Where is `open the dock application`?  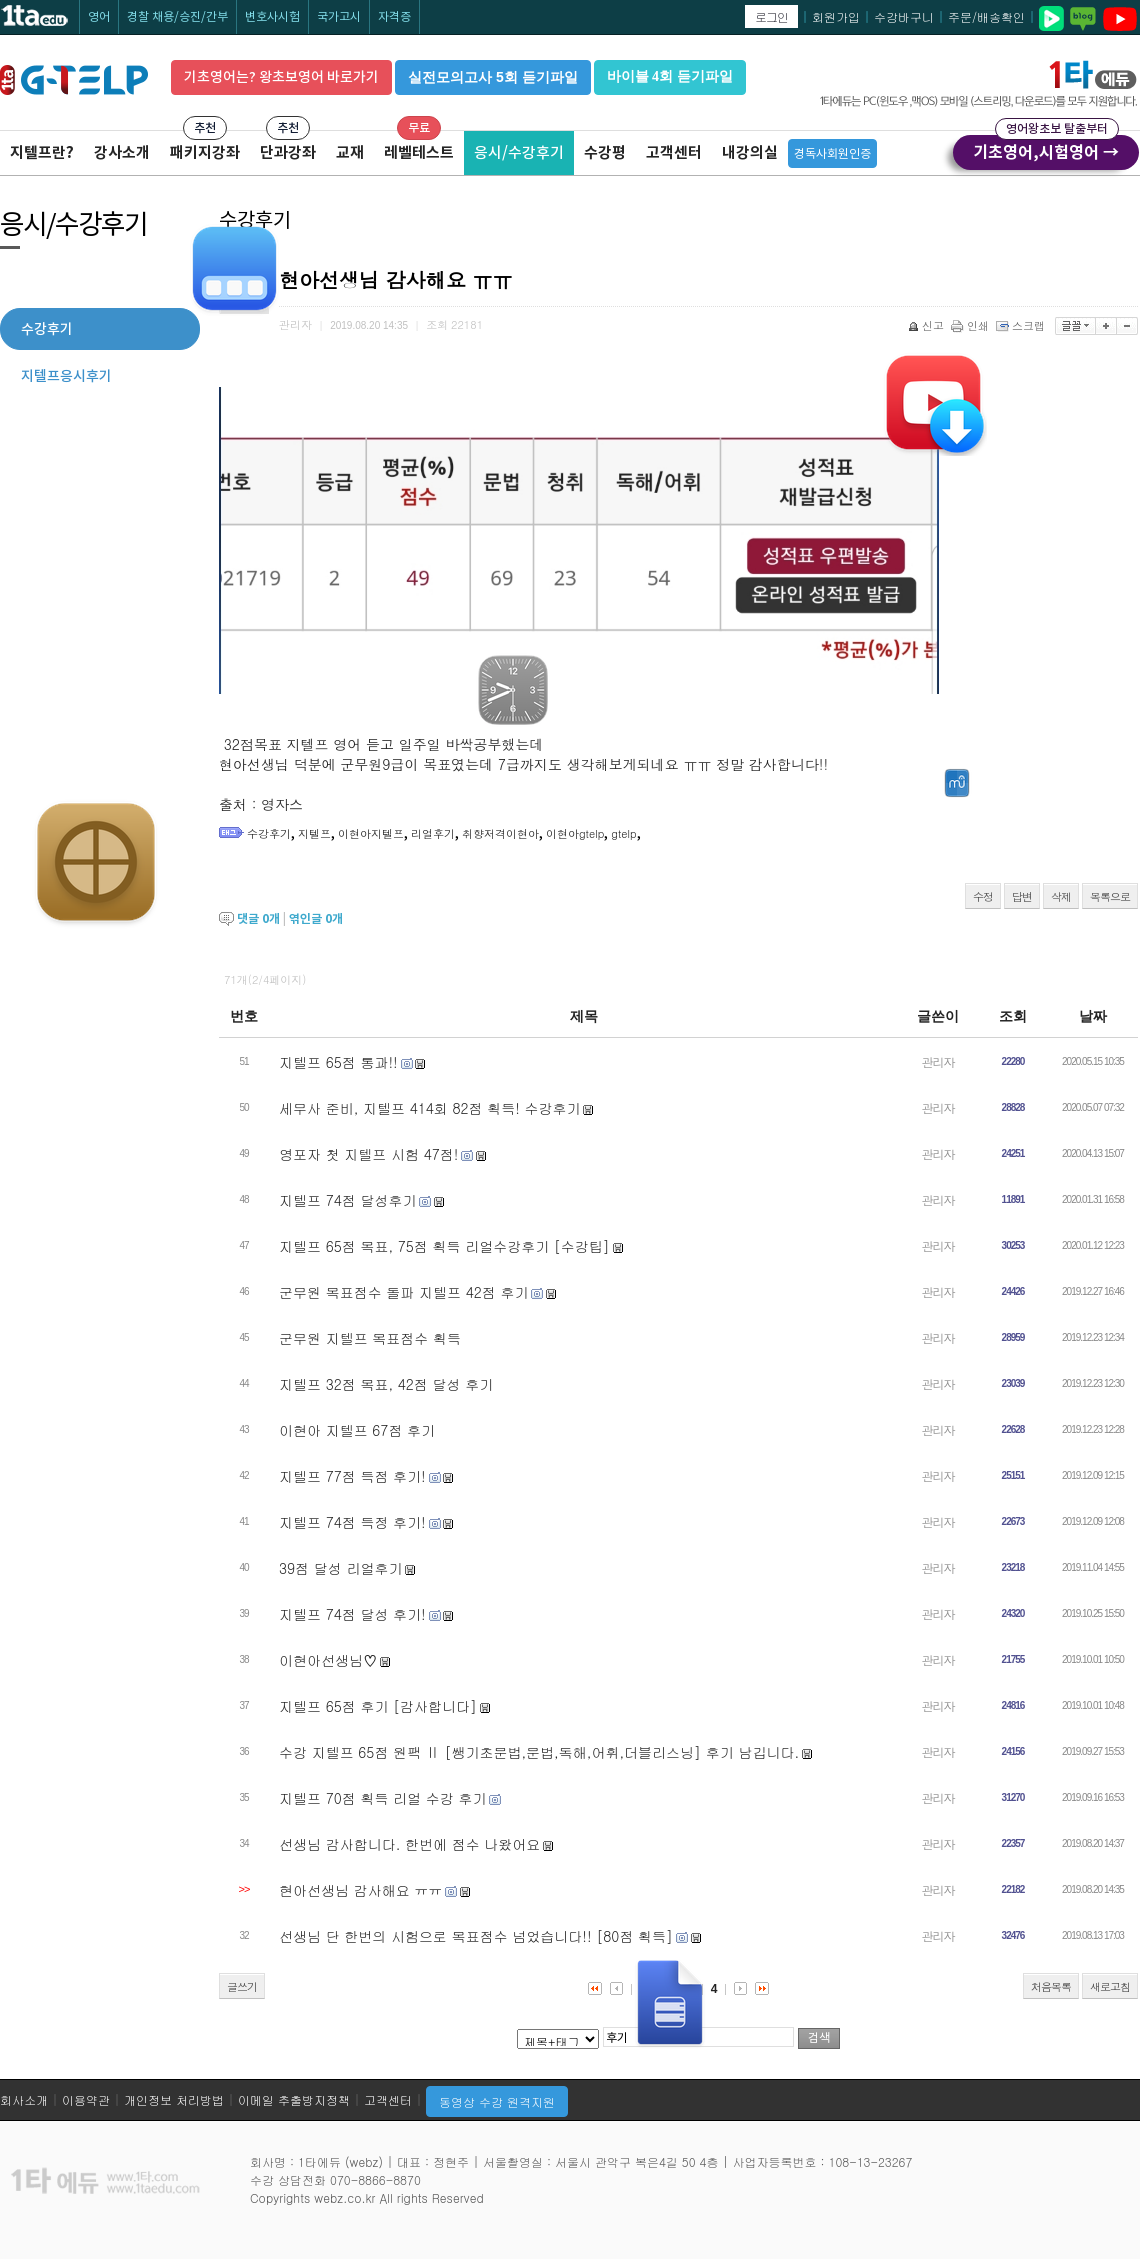
open the dock application is located at coordinates (234, 268).